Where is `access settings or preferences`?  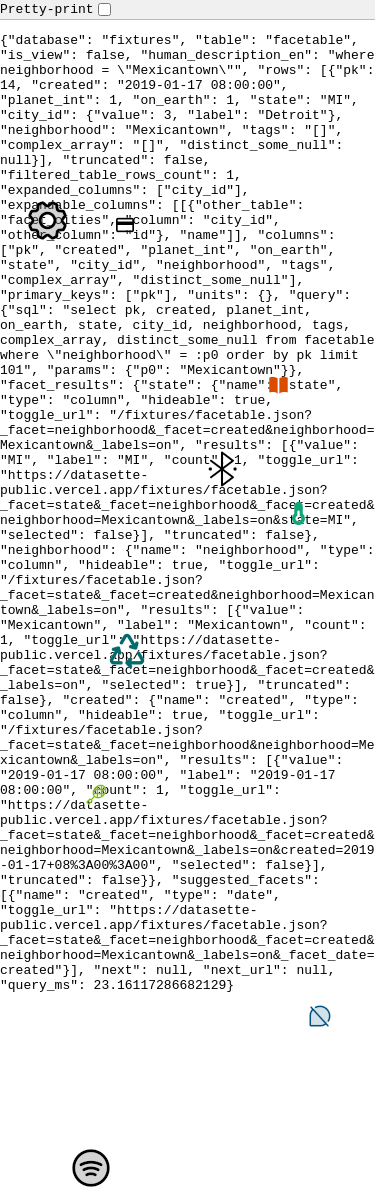 access settings or preferences is located at coordinates (47, 220).